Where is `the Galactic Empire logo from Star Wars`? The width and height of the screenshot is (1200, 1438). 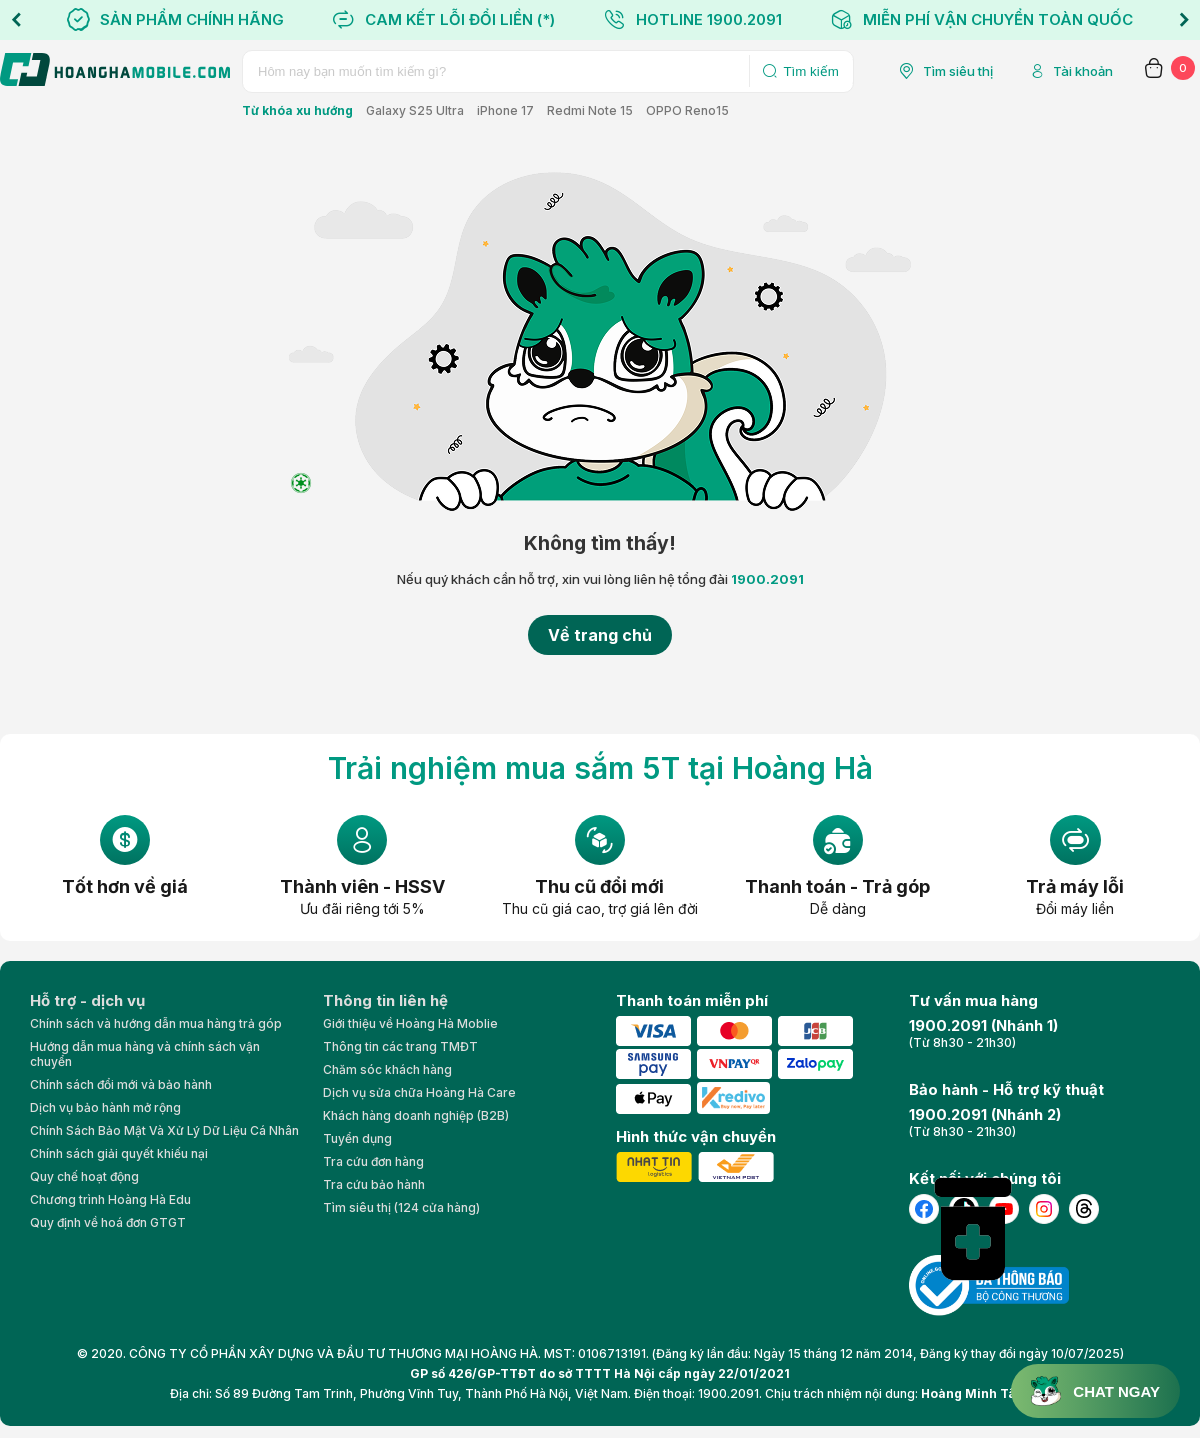
the Galactic Empire logo from Star Wars is located at coordinates (301, 483).